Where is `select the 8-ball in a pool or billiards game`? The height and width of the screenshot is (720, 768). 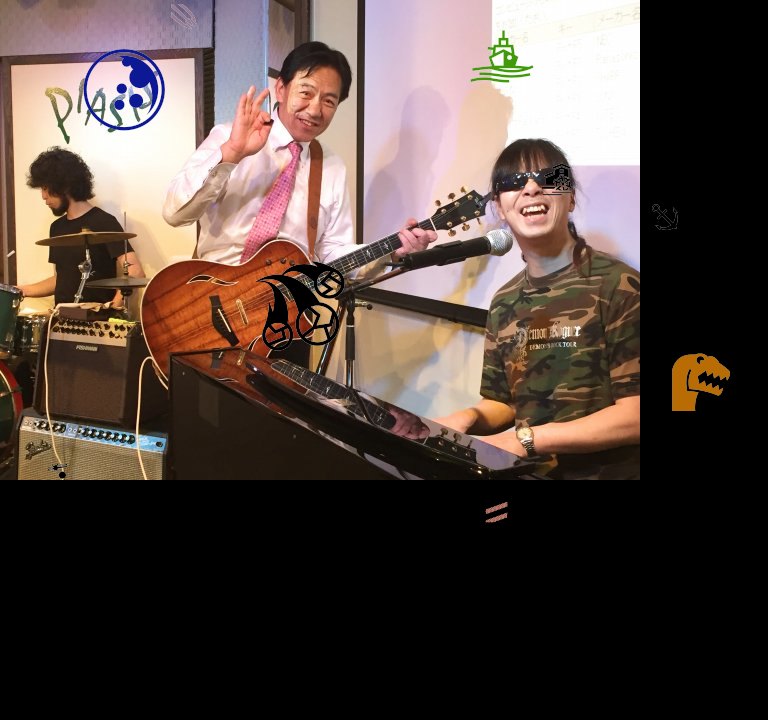 select the 8-ball in a pool or billiards game is located at coordinates (124, 90).